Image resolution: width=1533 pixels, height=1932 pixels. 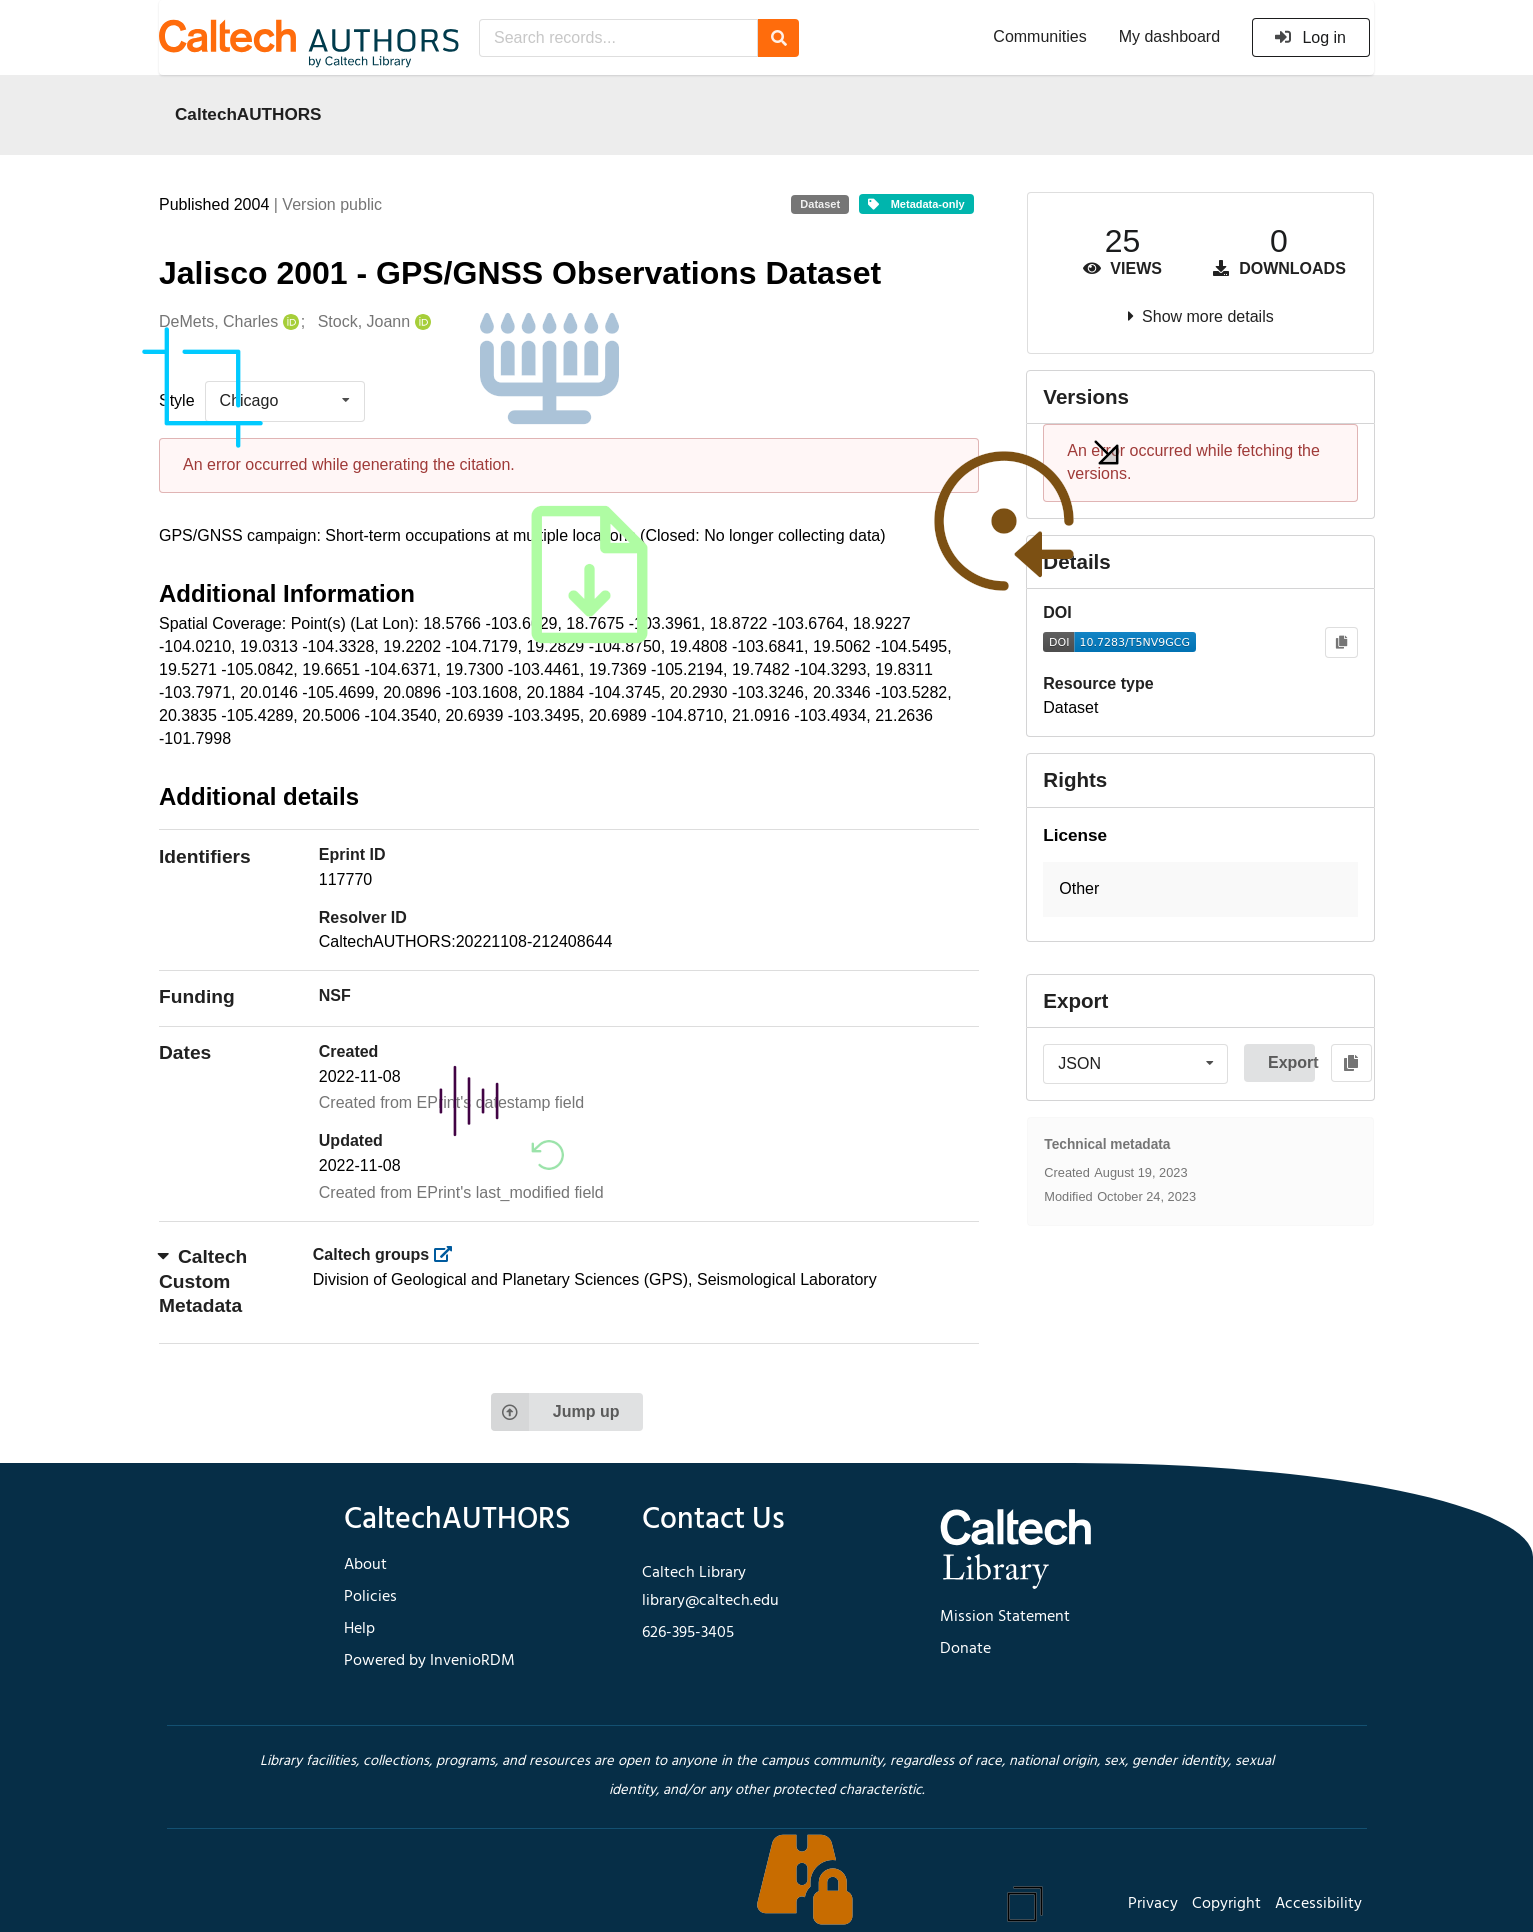 What do you see at coordinates (1106, 452) in the screenshot?
I see `navigate to the next item diagonally` at bounding box center [1106, 452].